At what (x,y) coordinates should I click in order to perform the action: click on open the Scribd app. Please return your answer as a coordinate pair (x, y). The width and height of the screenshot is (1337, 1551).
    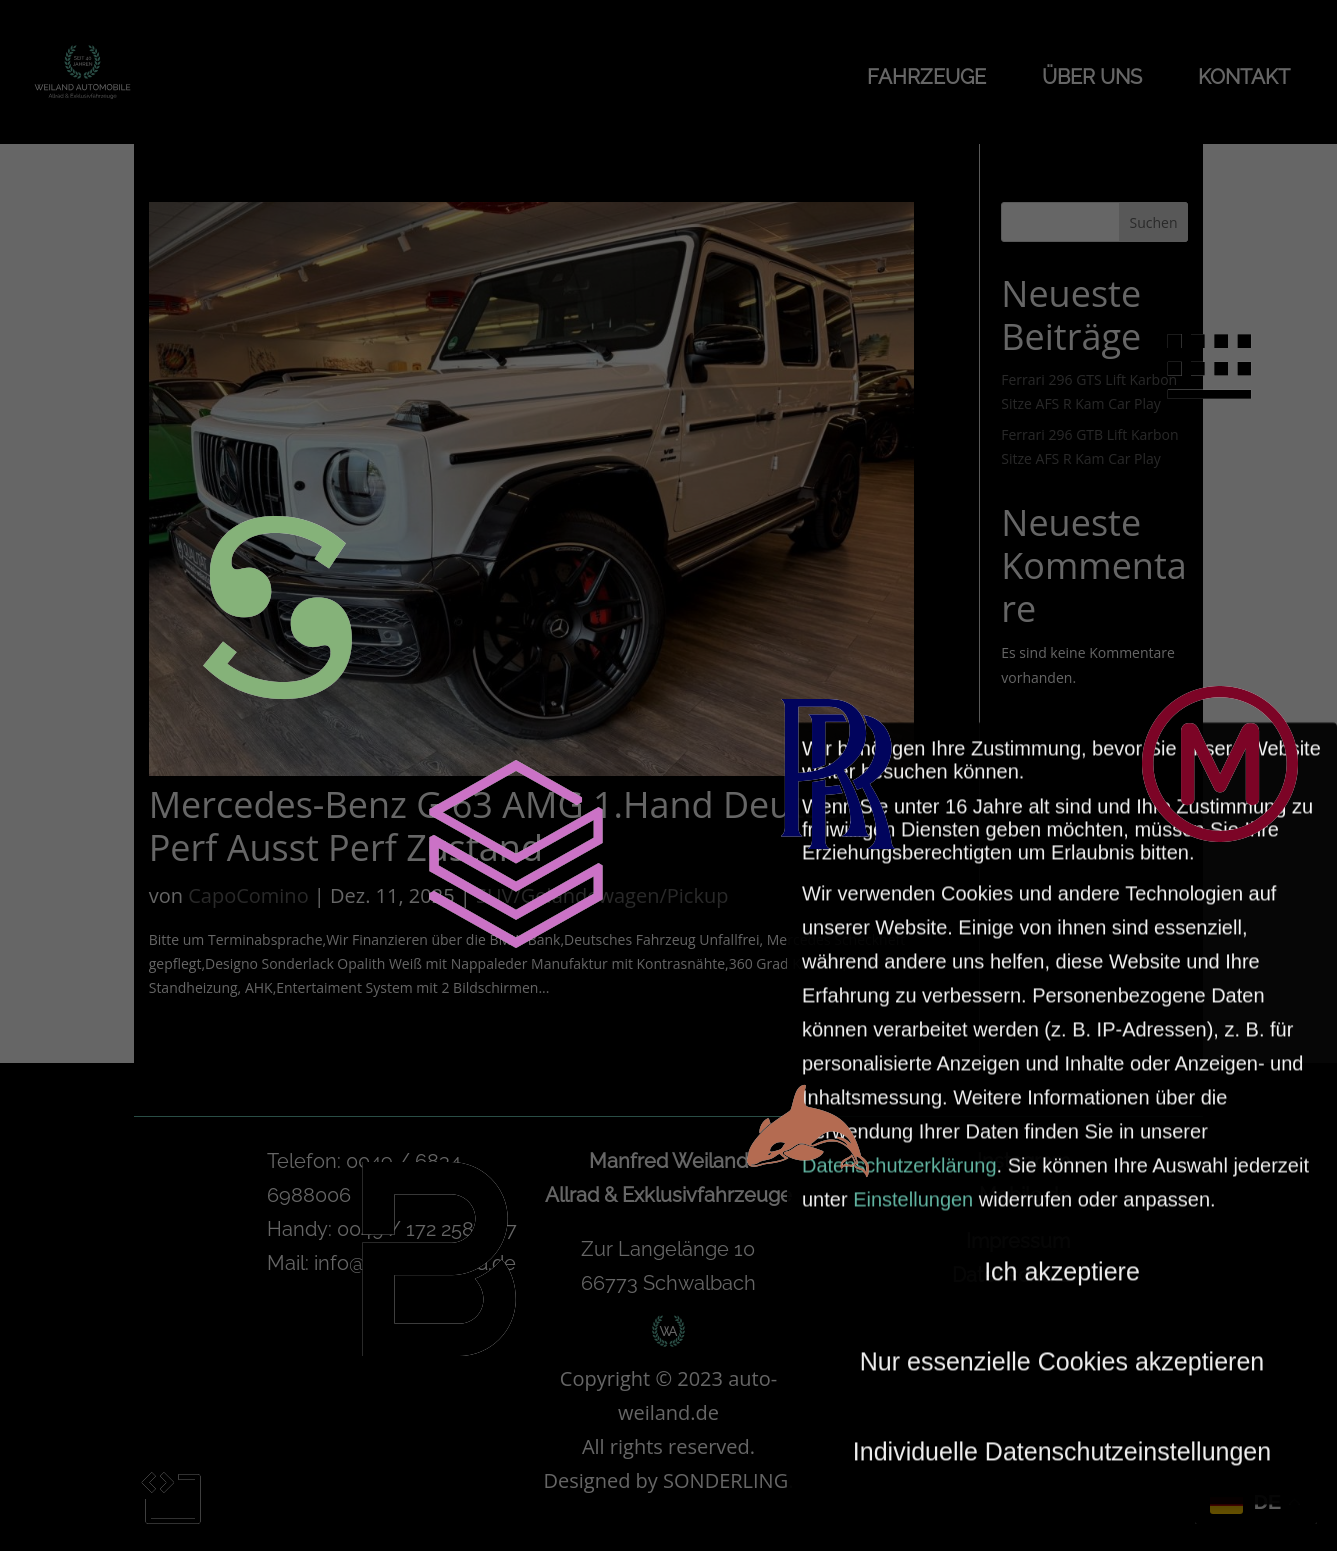
    Looking at the image, I should click on (277, 607).